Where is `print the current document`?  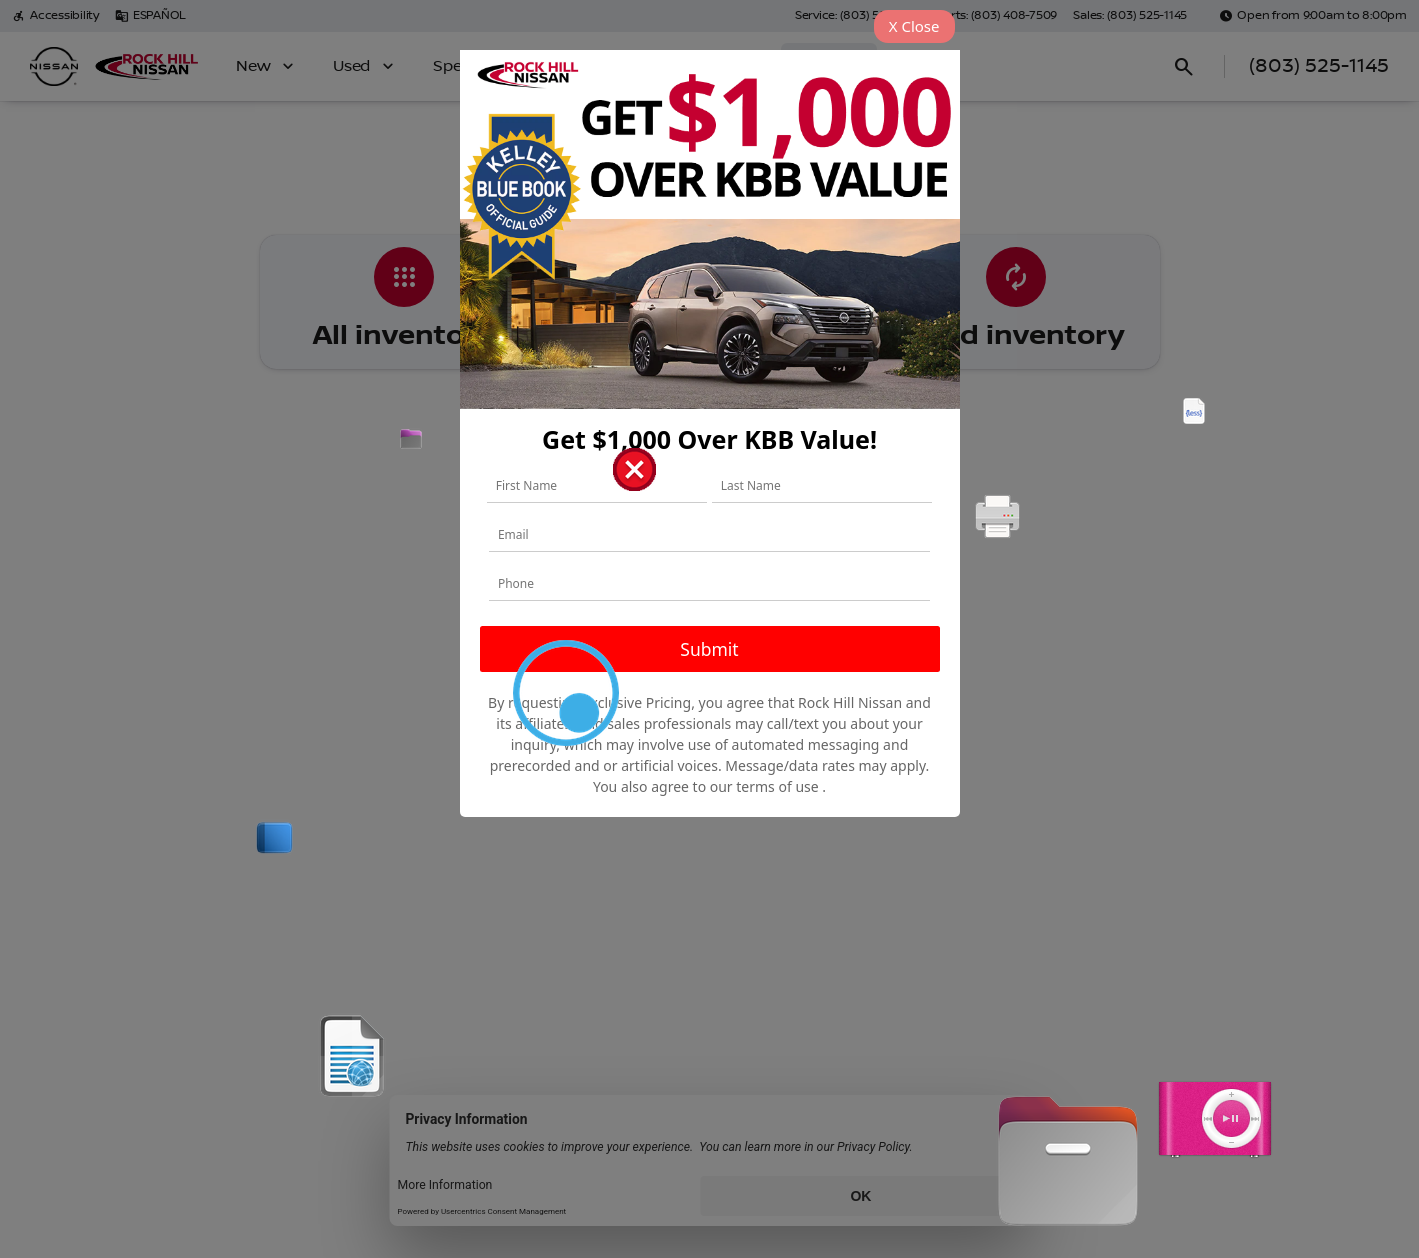 print the current document is located at coordinates (997, 516).